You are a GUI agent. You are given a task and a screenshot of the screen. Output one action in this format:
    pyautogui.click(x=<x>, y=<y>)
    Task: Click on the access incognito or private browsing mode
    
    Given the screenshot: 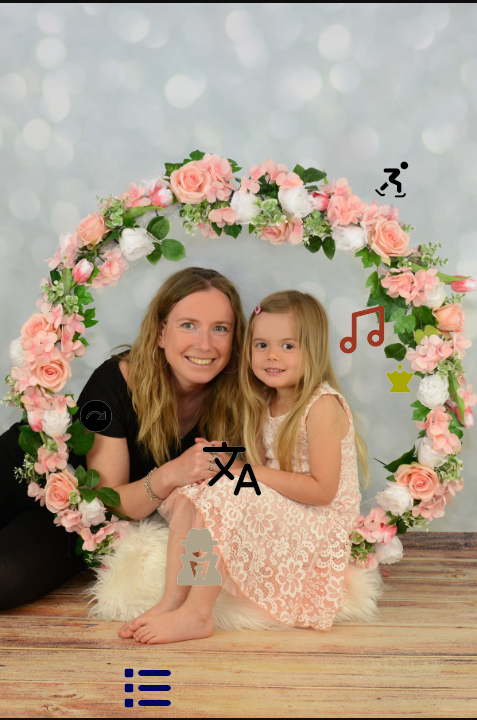 What is the action you would take?
    pyautogui.click(x=199, y=557)
    